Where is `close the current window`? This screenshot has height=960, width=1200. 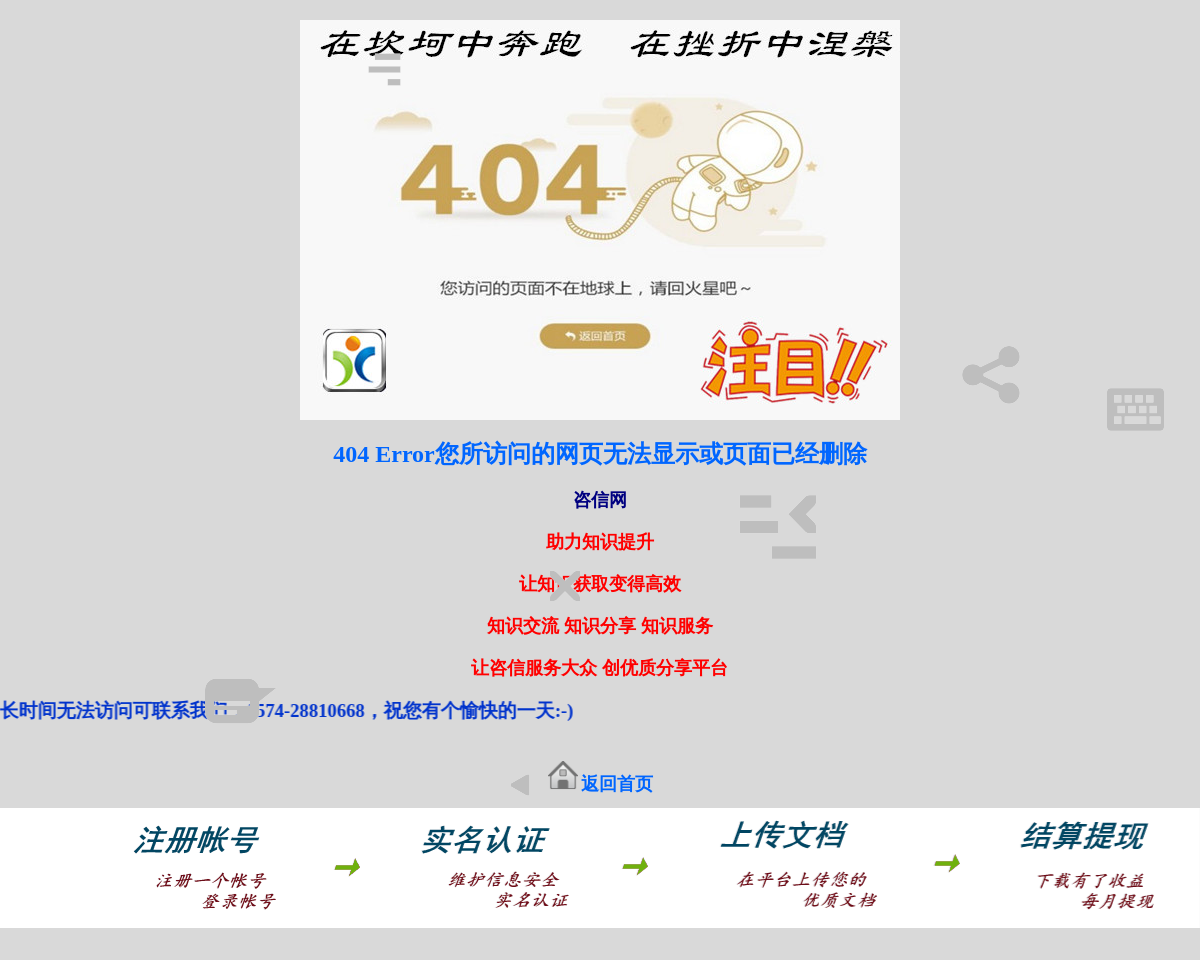
close the current window is located at coordinates (565, 586).